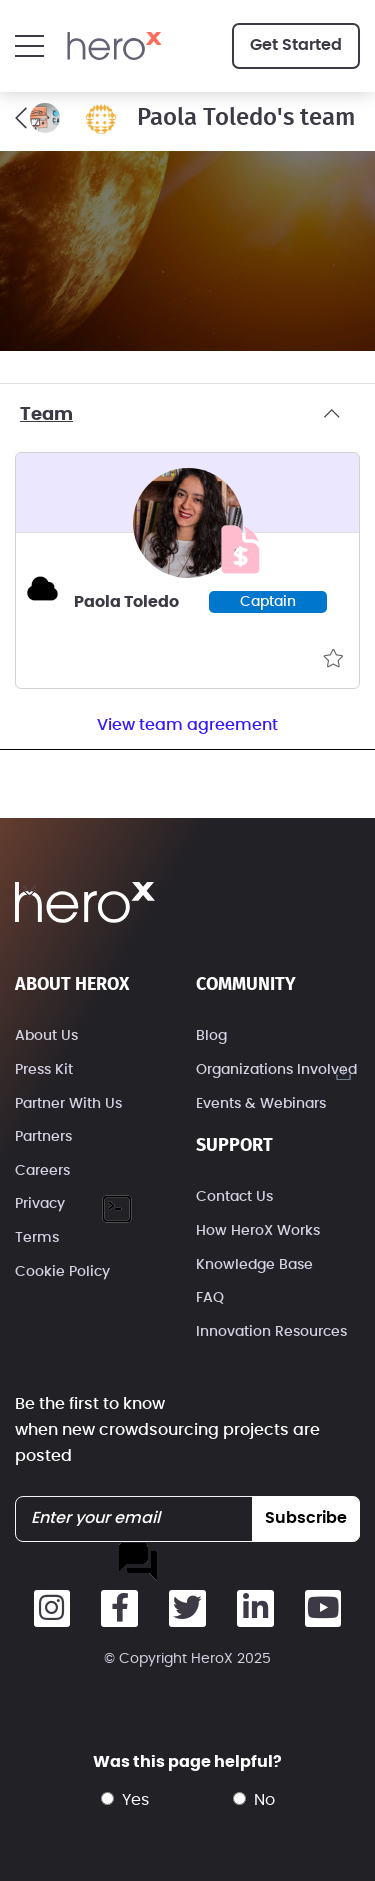 The height and width of the screenshot is (1881, 375). Describe the element at coordinates (138, 1562) in the screenshot. I see `open discussion forum or group chat` at that location.